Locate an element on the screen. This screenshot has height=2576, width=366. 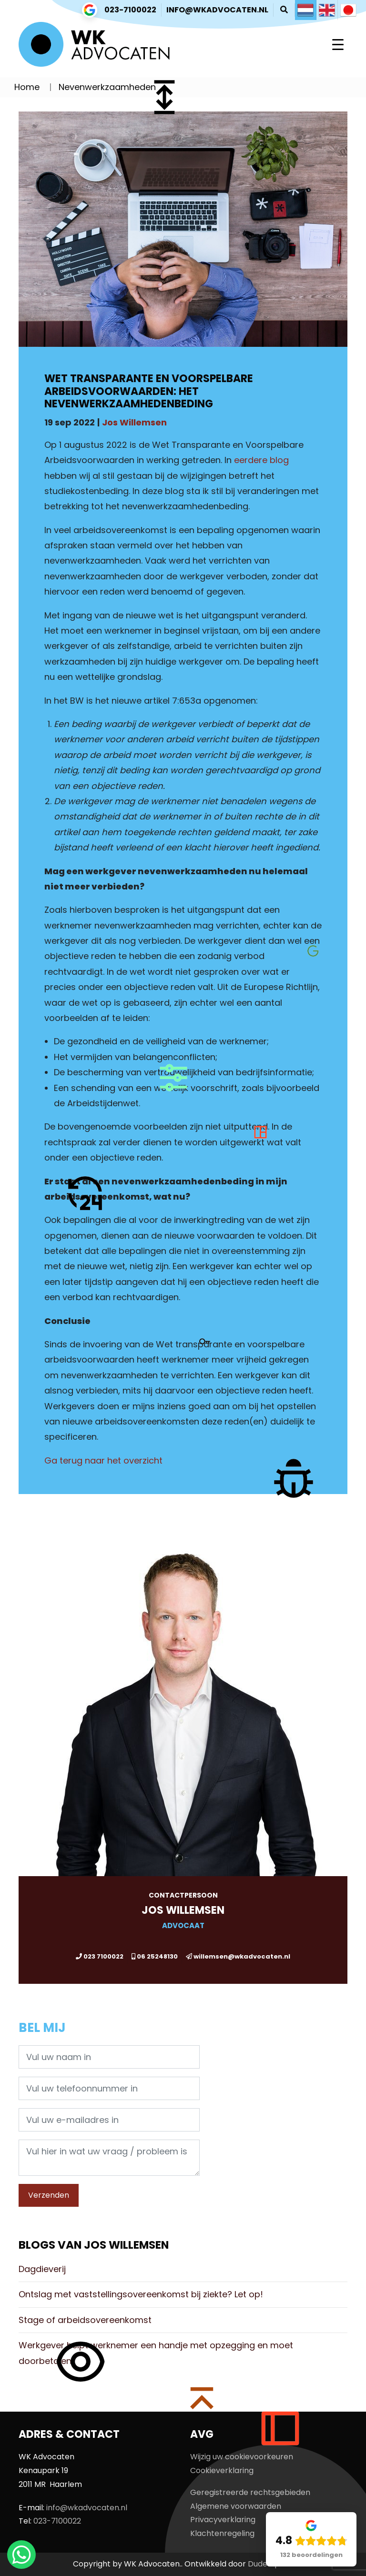
sign in with Google is located at coordinates (313, 951).